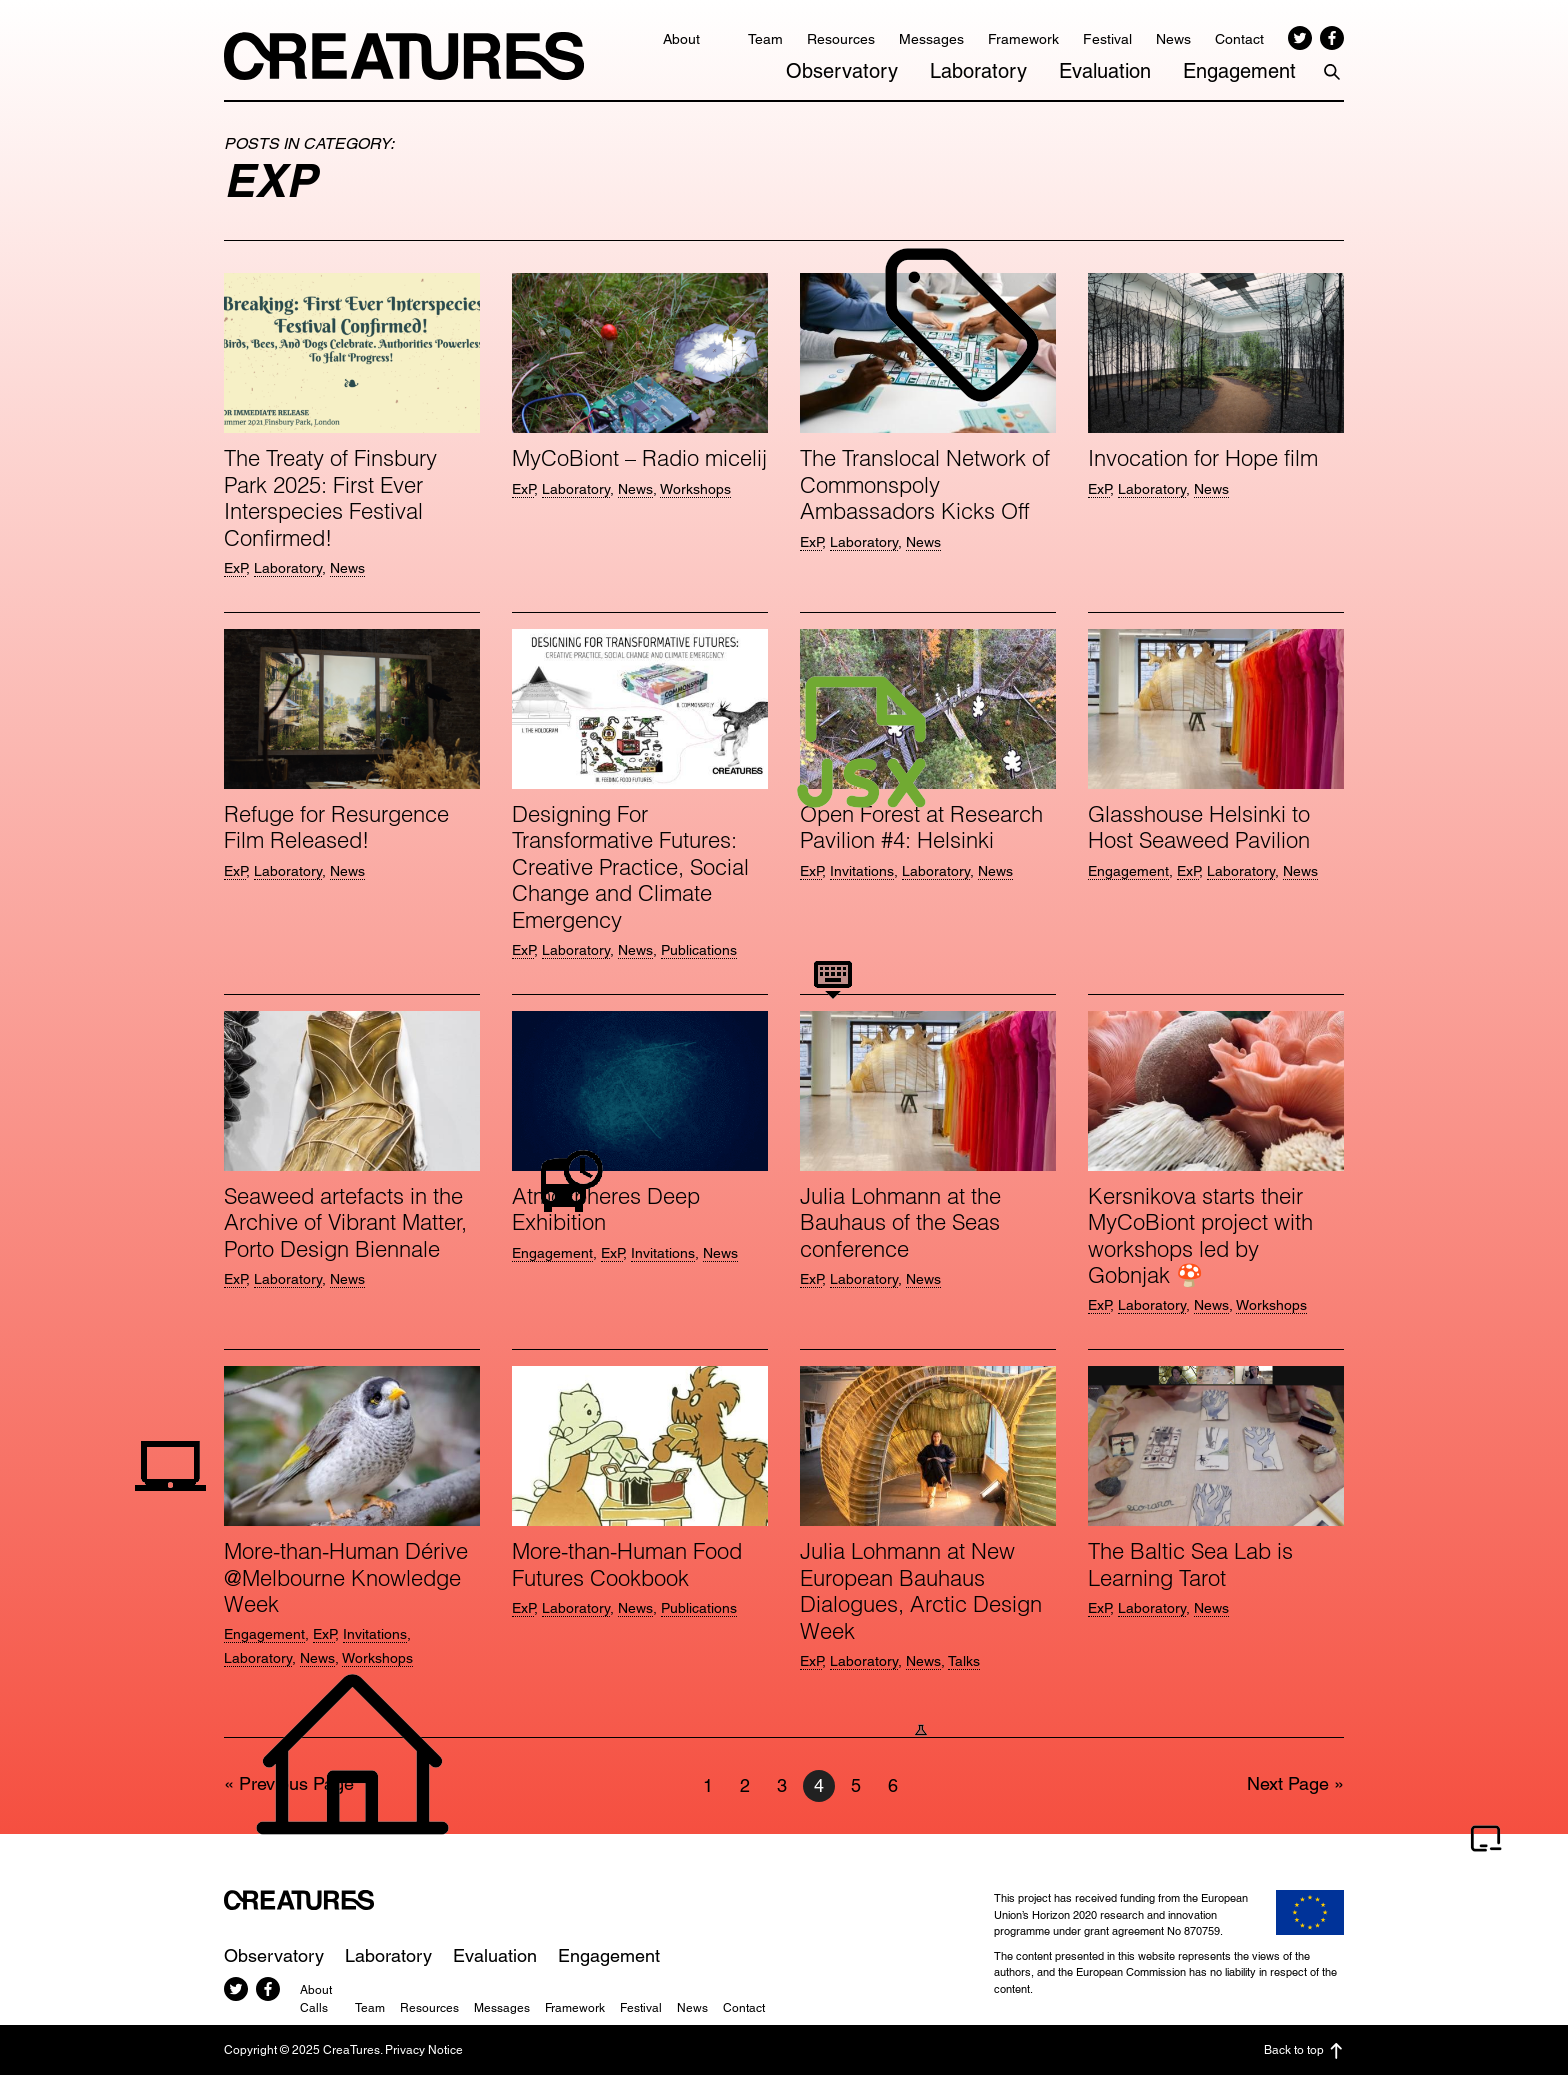 This screenshot has height=2075, width=1568. Describe the element at coordinates (1485, 1838) in the screenshot. I see `remove a paired tablet device` at that location.